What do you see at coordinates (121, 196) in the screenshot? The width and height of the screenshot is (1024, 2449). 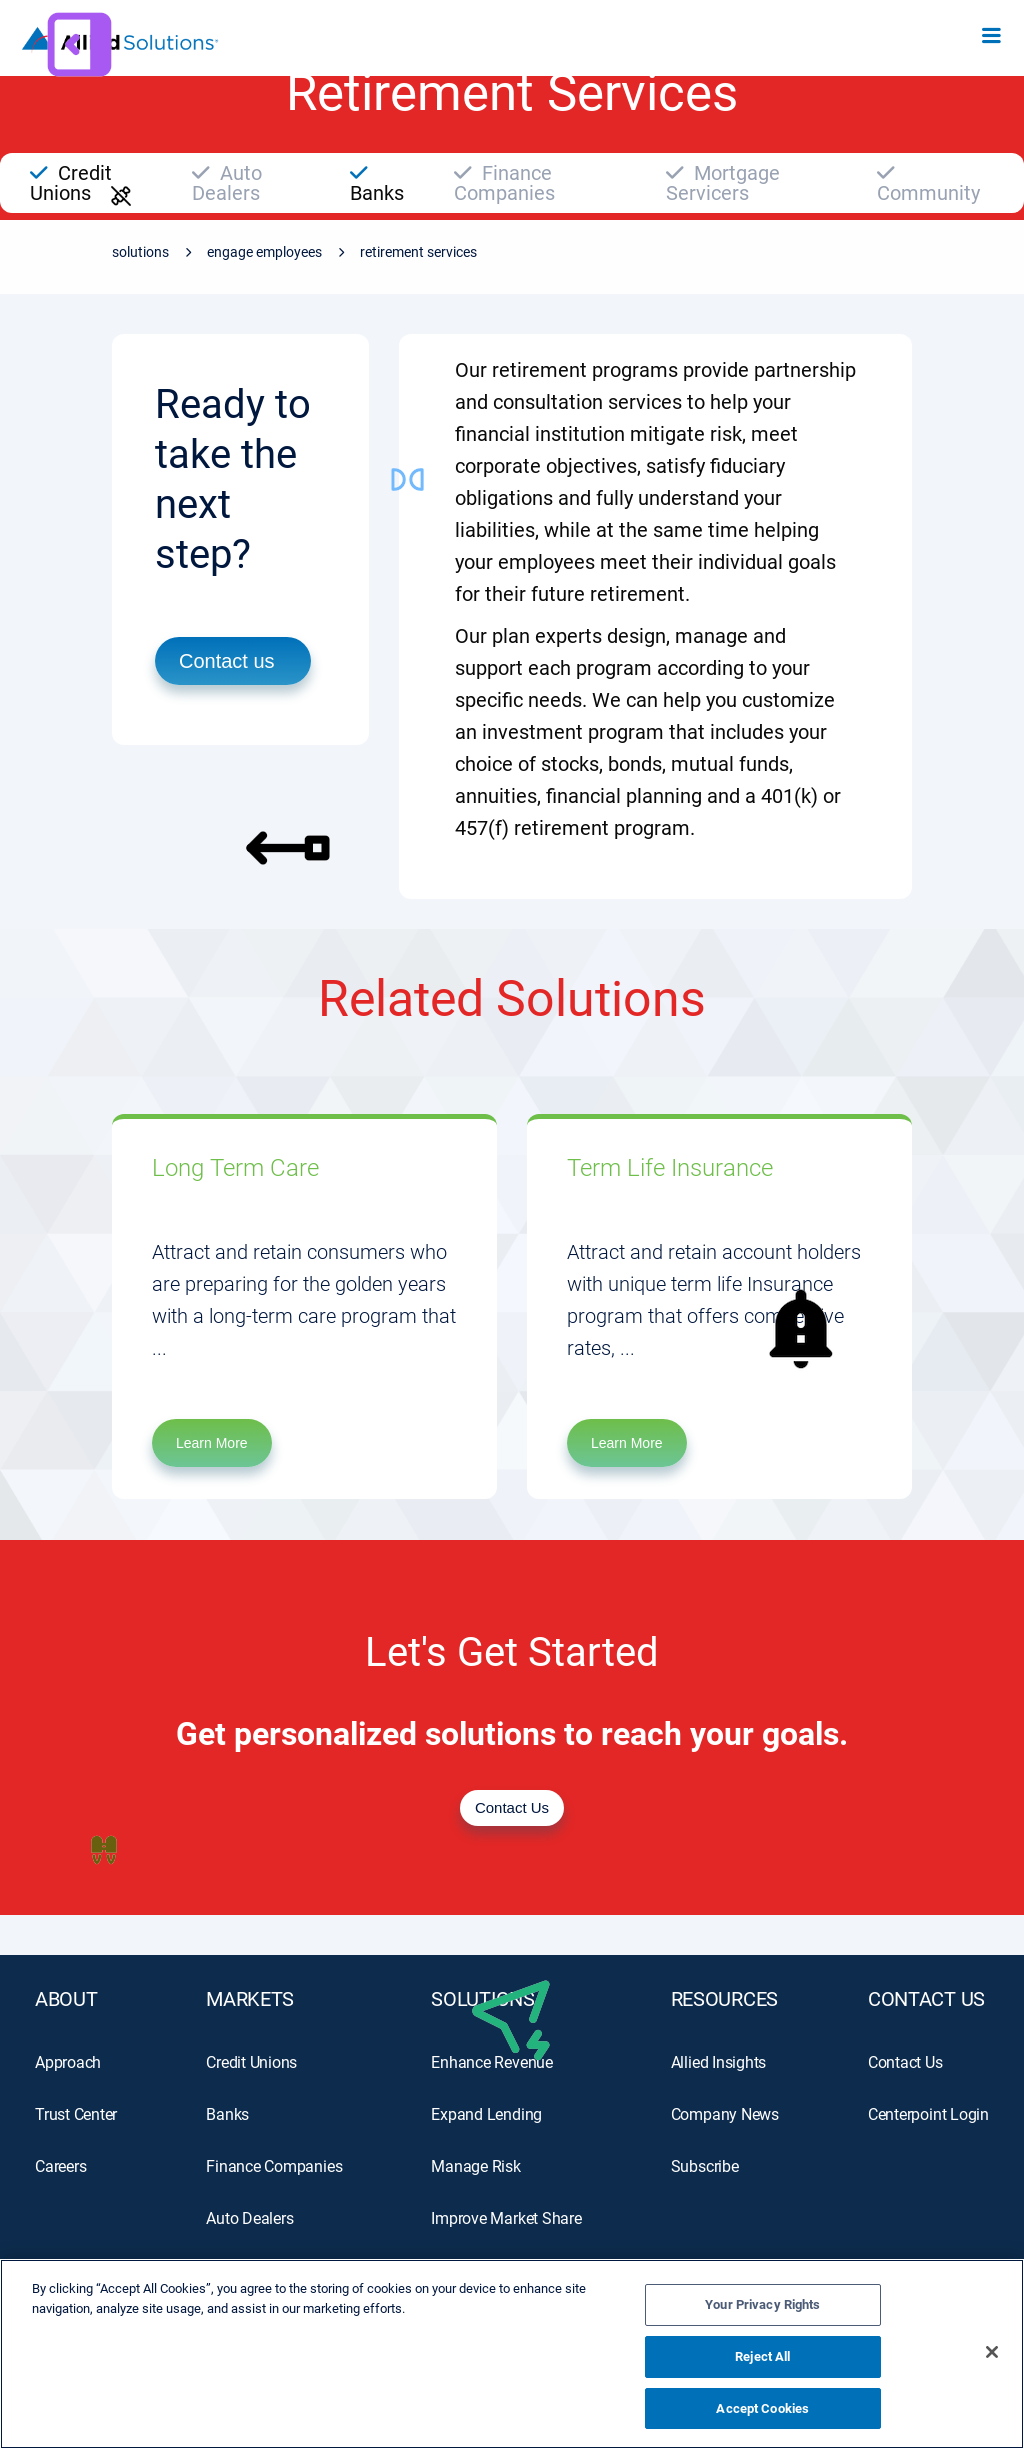 I see `disable candy or sweets mode` at bounding box center [121, 196].